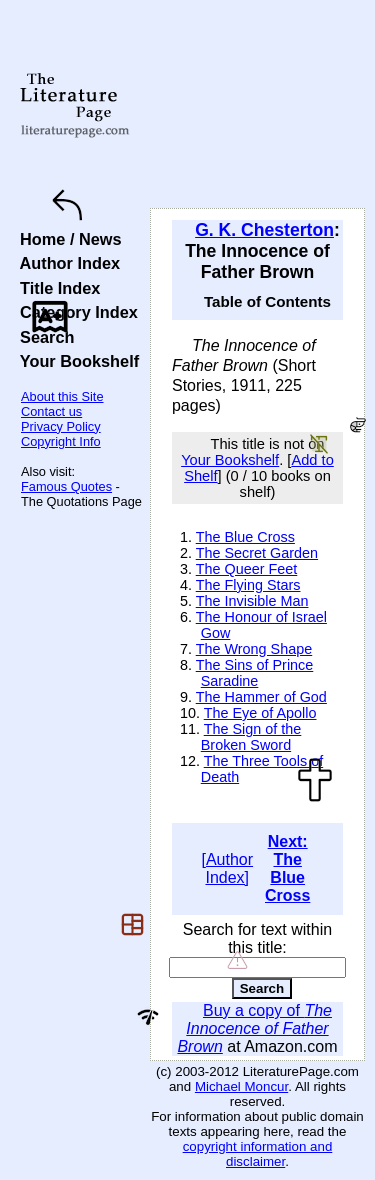  I want to click on indicates a religious or faith-based feature, so click(315, 780).